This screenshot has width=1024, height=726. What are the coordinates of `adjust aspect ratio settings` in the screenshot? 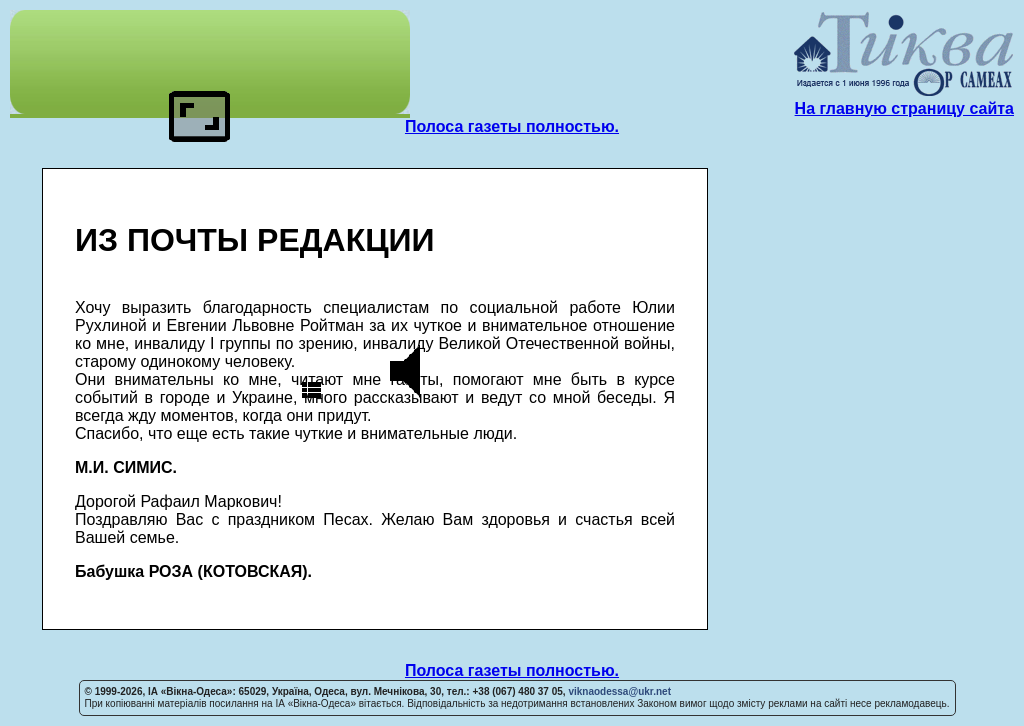 It's located at (199, 116).